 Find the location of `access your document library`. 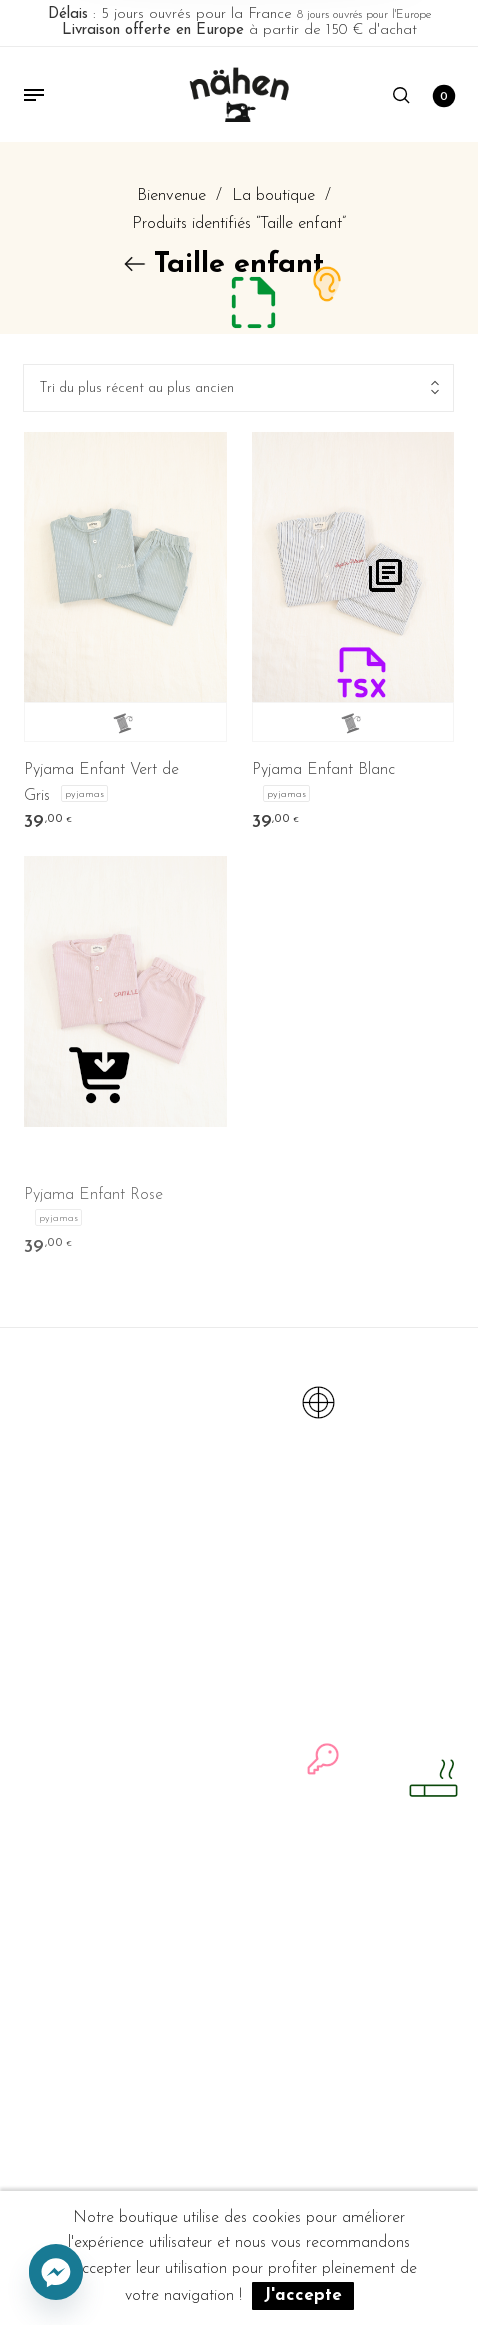

access your document library is located at coordinates (385, 575).